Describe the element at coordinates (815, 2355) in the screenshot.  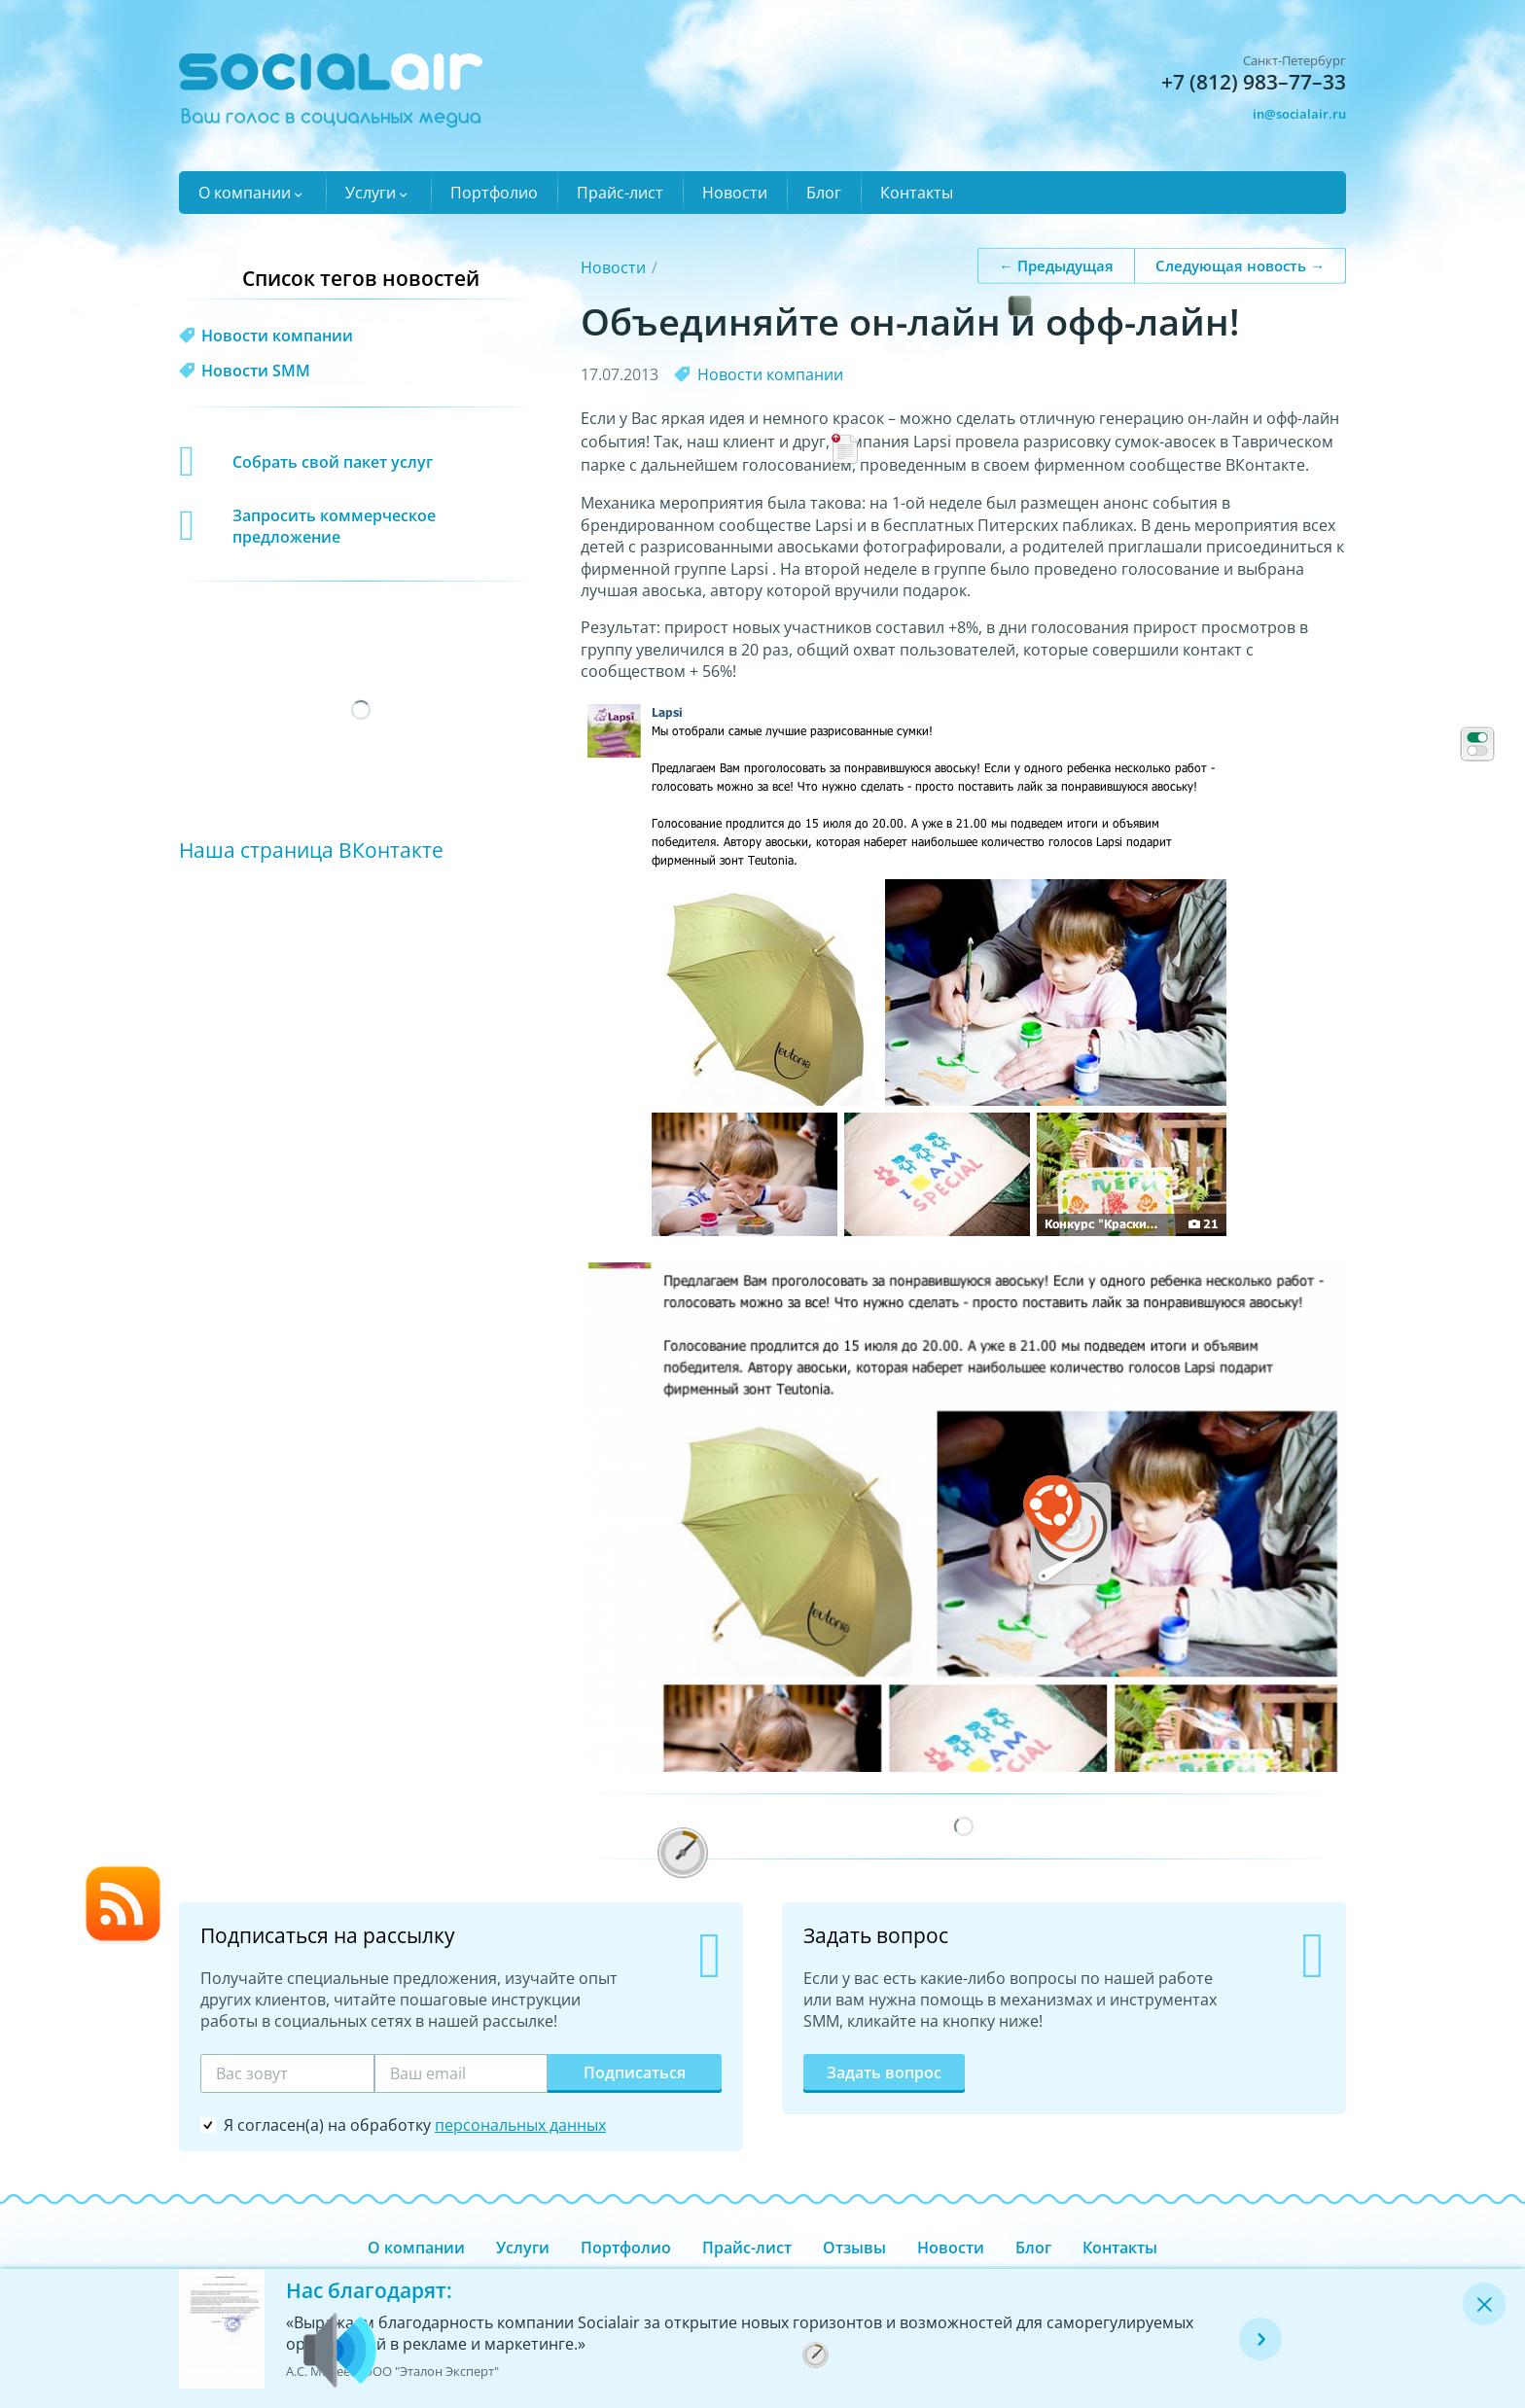
I see `open sysprof system profiler` at that location.